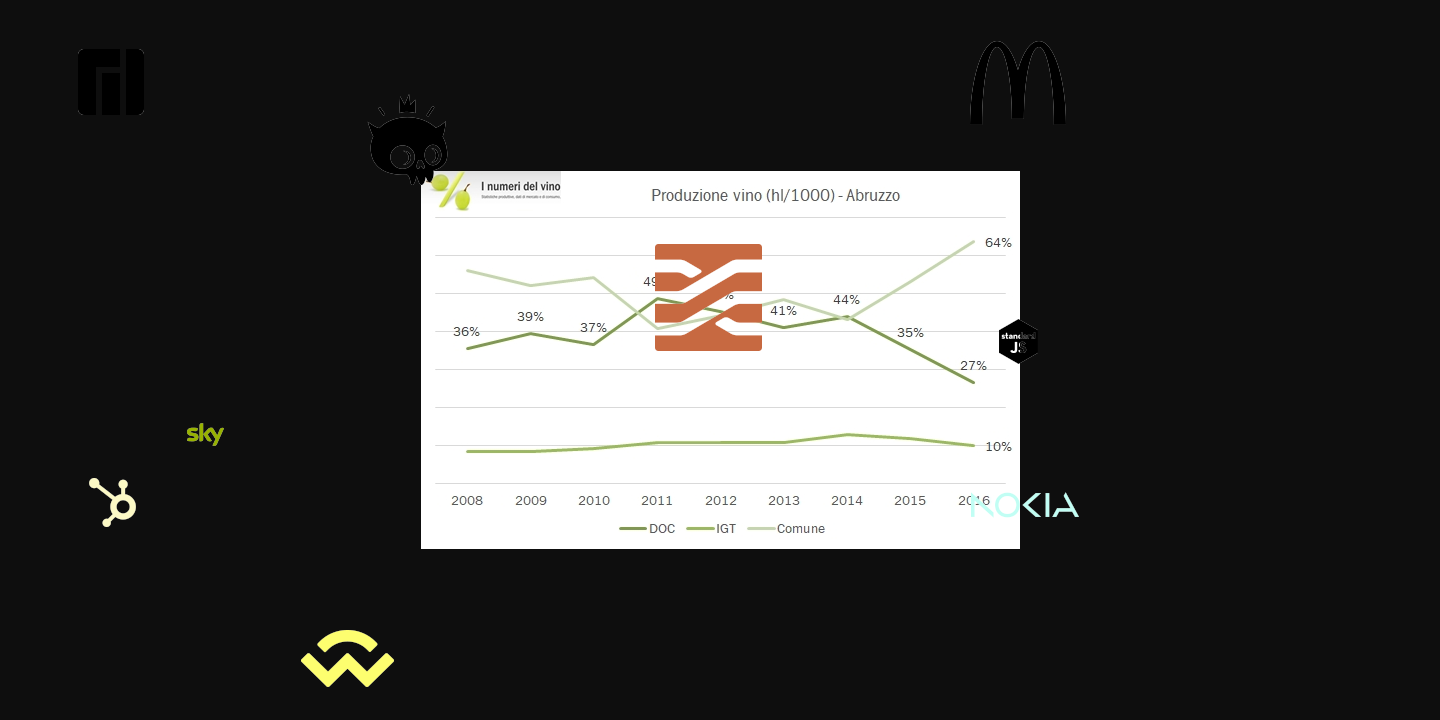 The height and width of the screenshot is (720, 1440). What do you see at coordinates (347, 658) in the screenshot?
I see `connect your crypto wallet via WalletConnect` at bounding box center [347, 658].